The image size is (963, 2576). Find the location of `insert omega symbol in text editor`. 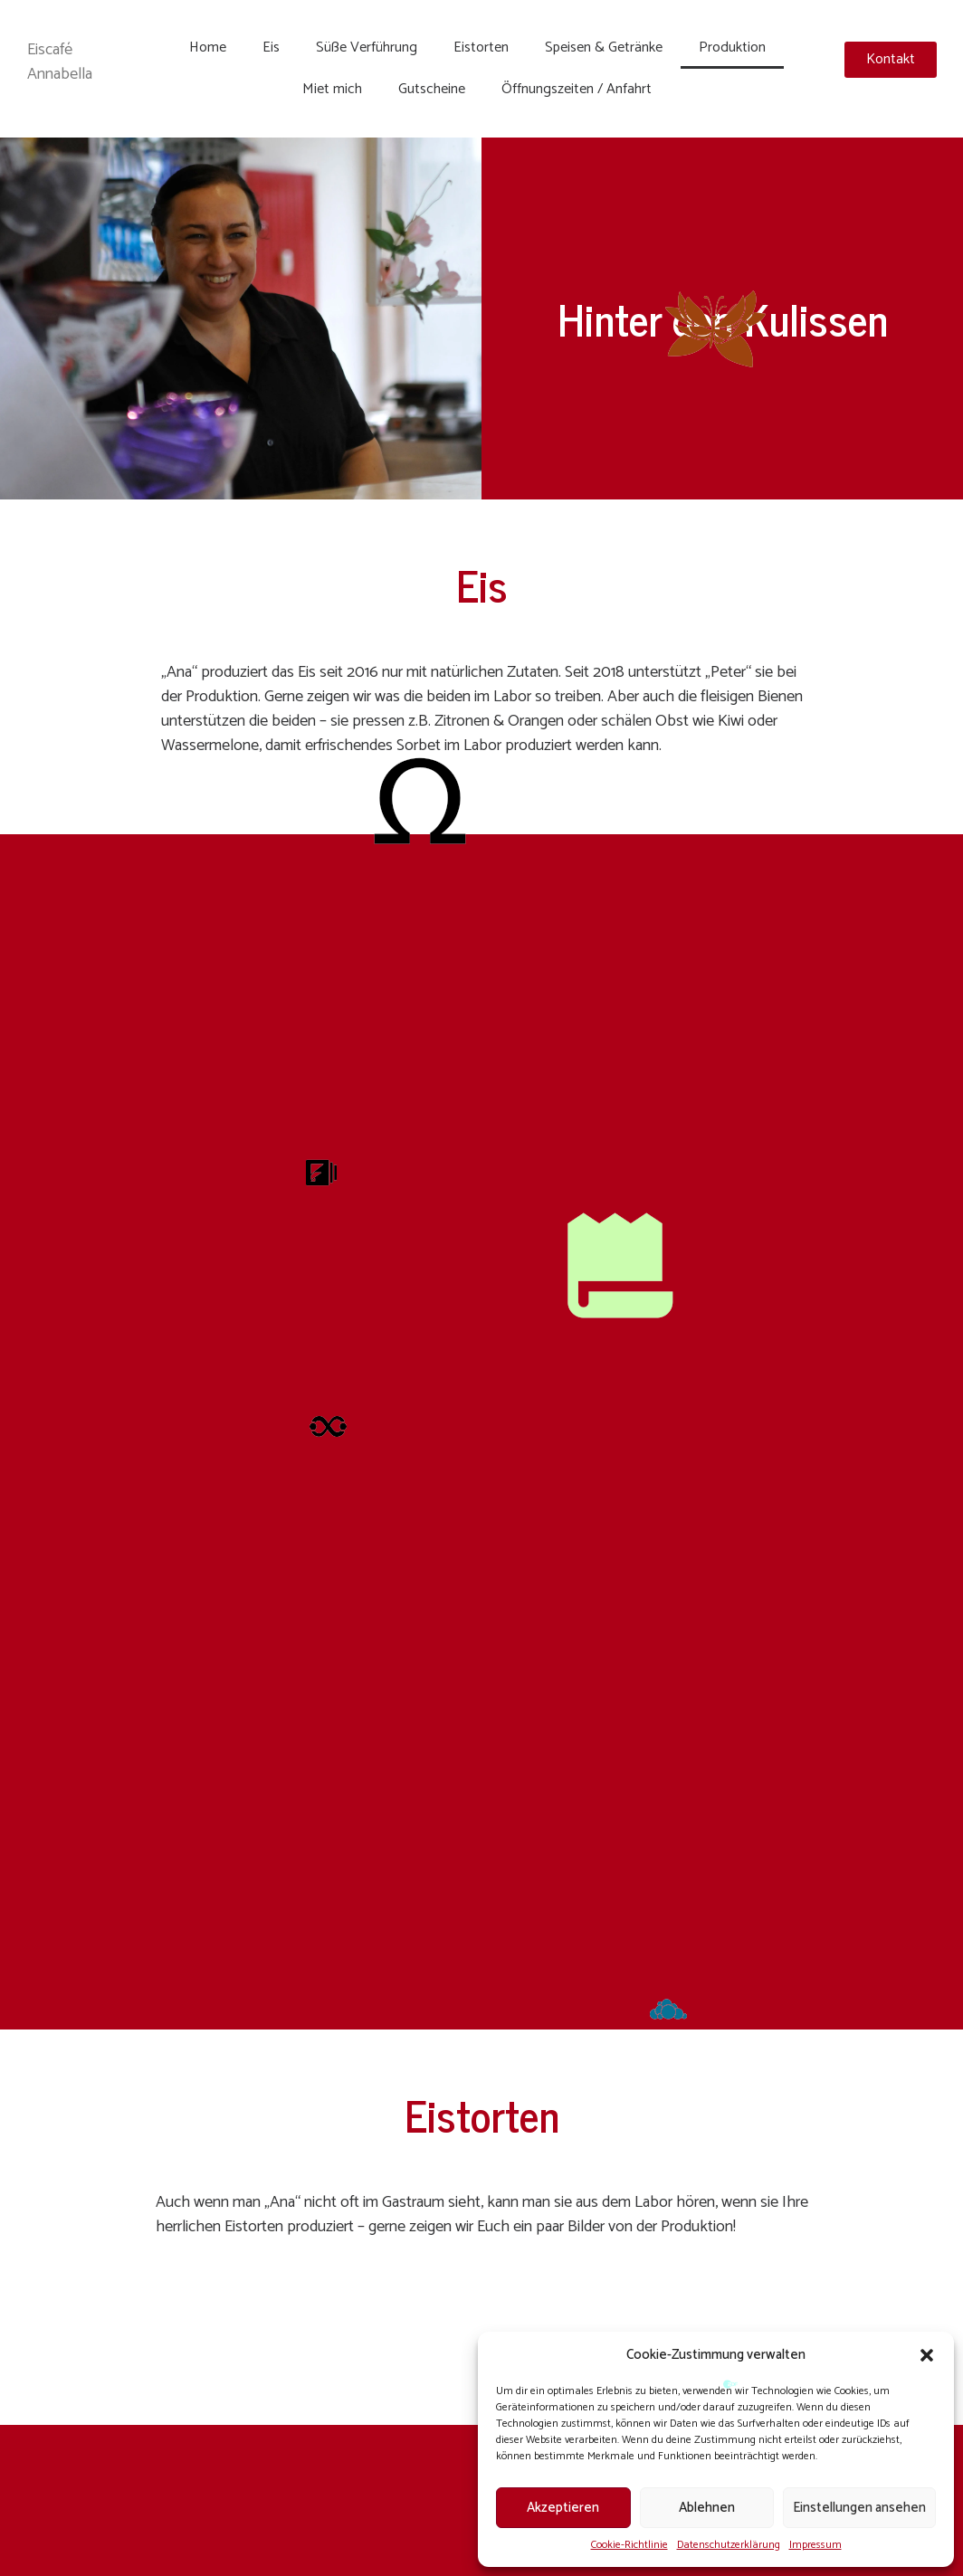

insert omega symbol in text editor is located at coordinates (420, 803).